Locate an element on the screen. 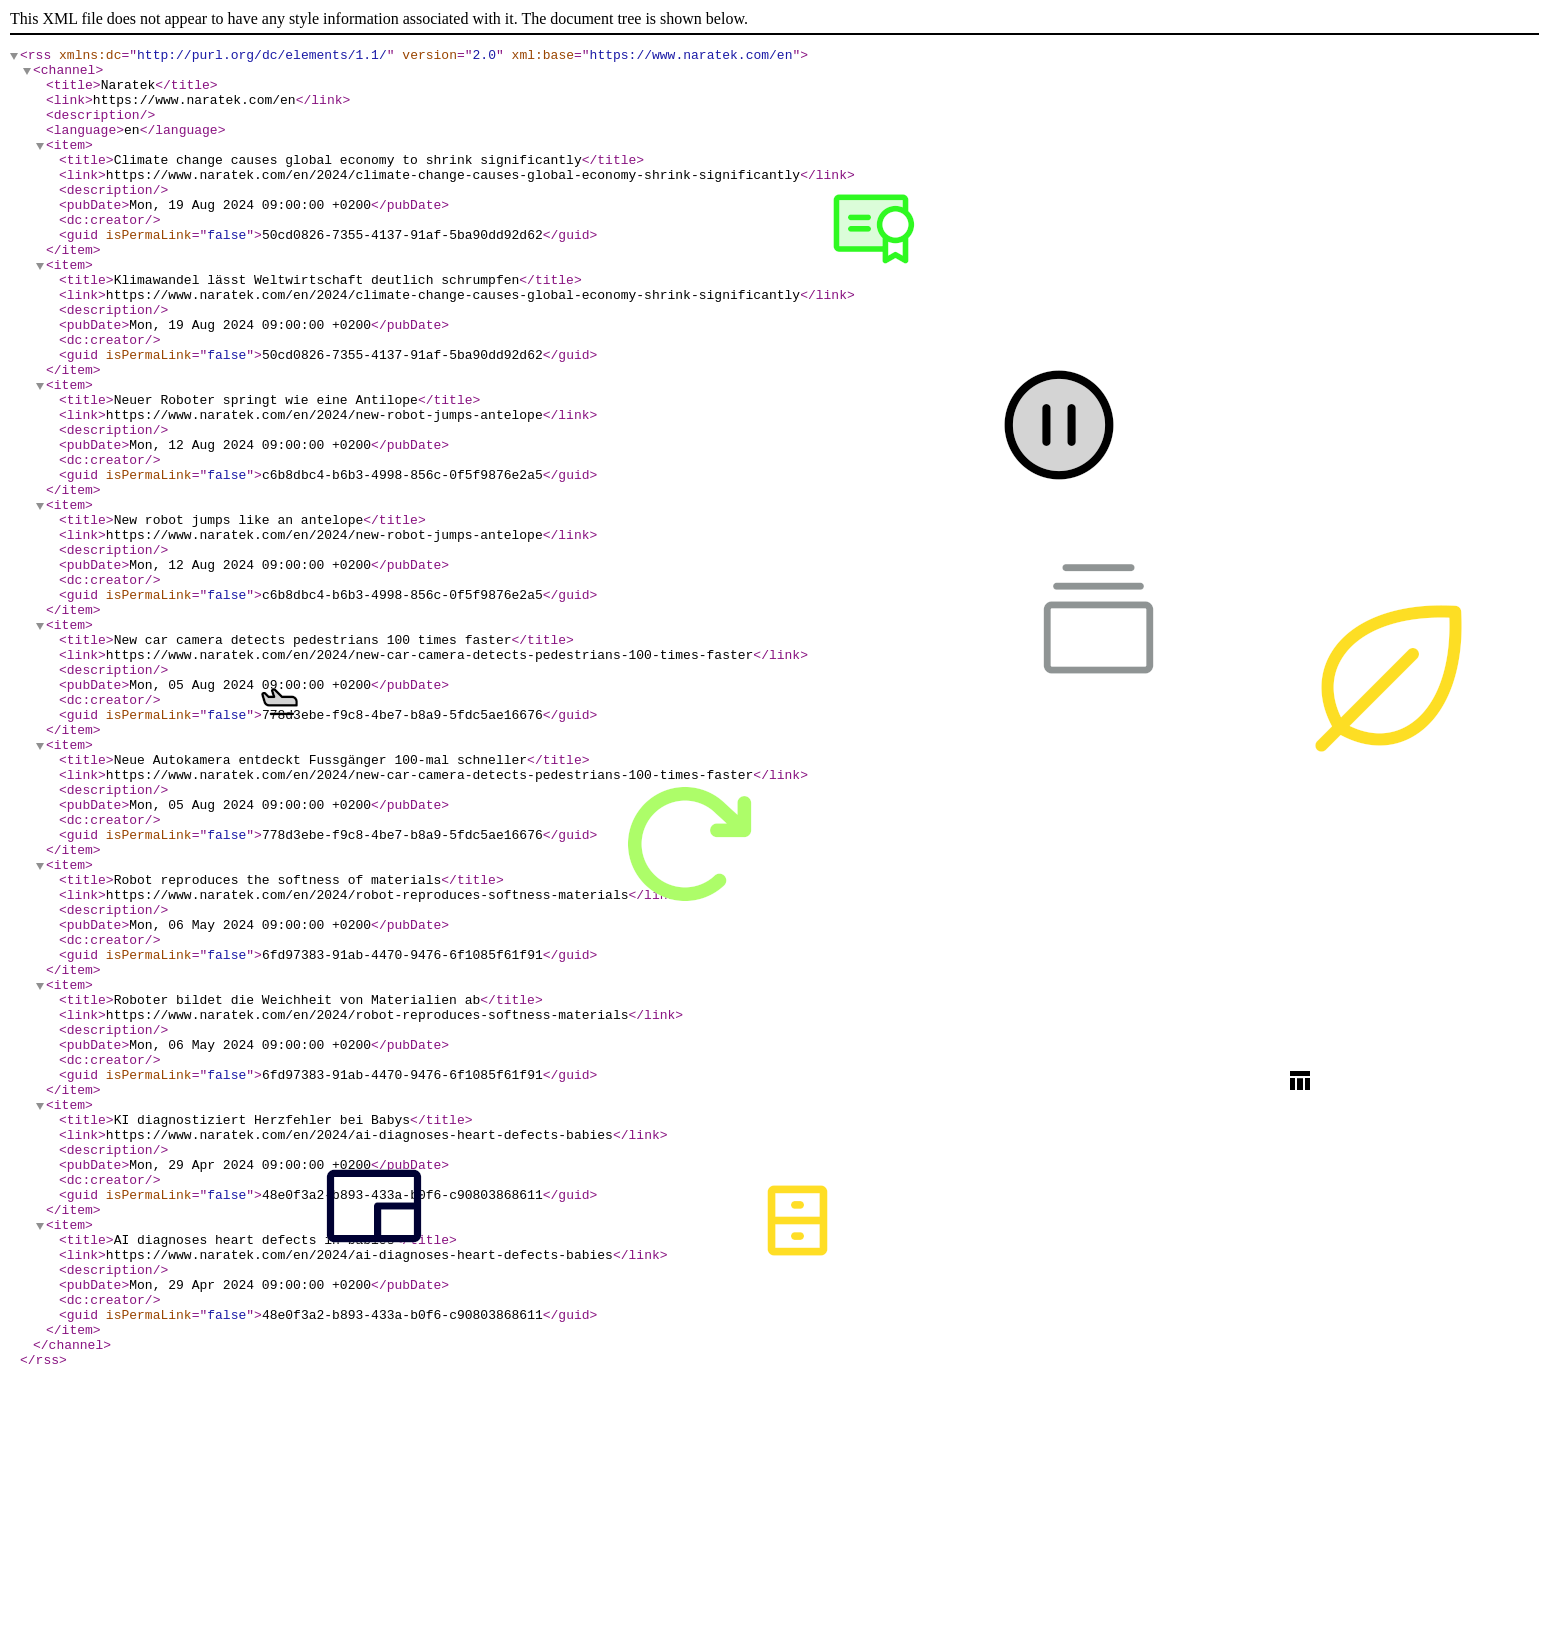 This screenshot has height=1632, width=1549. pause media playback is located at coordinates (1059, 425).